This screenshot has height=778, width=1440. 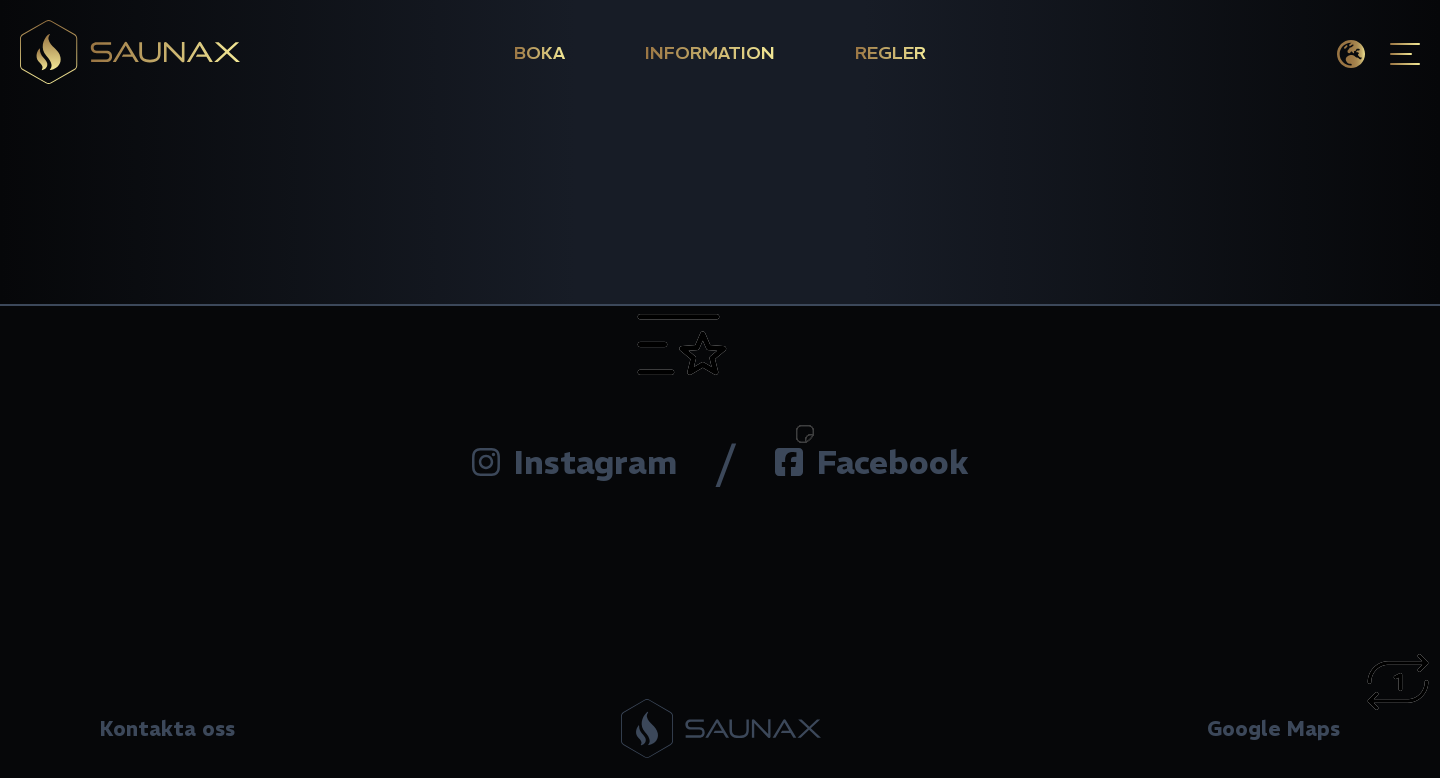 I want to click on repeat current track once, so click(x=1398, y=682).